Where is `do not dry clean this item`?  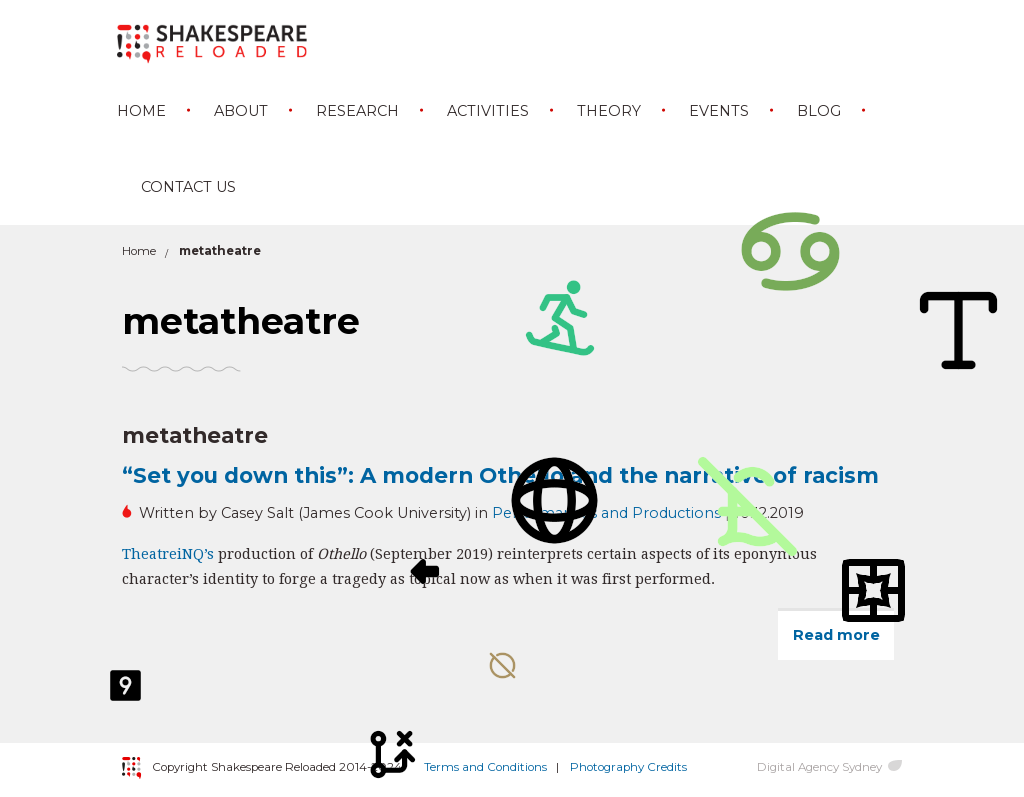
do not dry clean this item is located at coordinates (502, 665).